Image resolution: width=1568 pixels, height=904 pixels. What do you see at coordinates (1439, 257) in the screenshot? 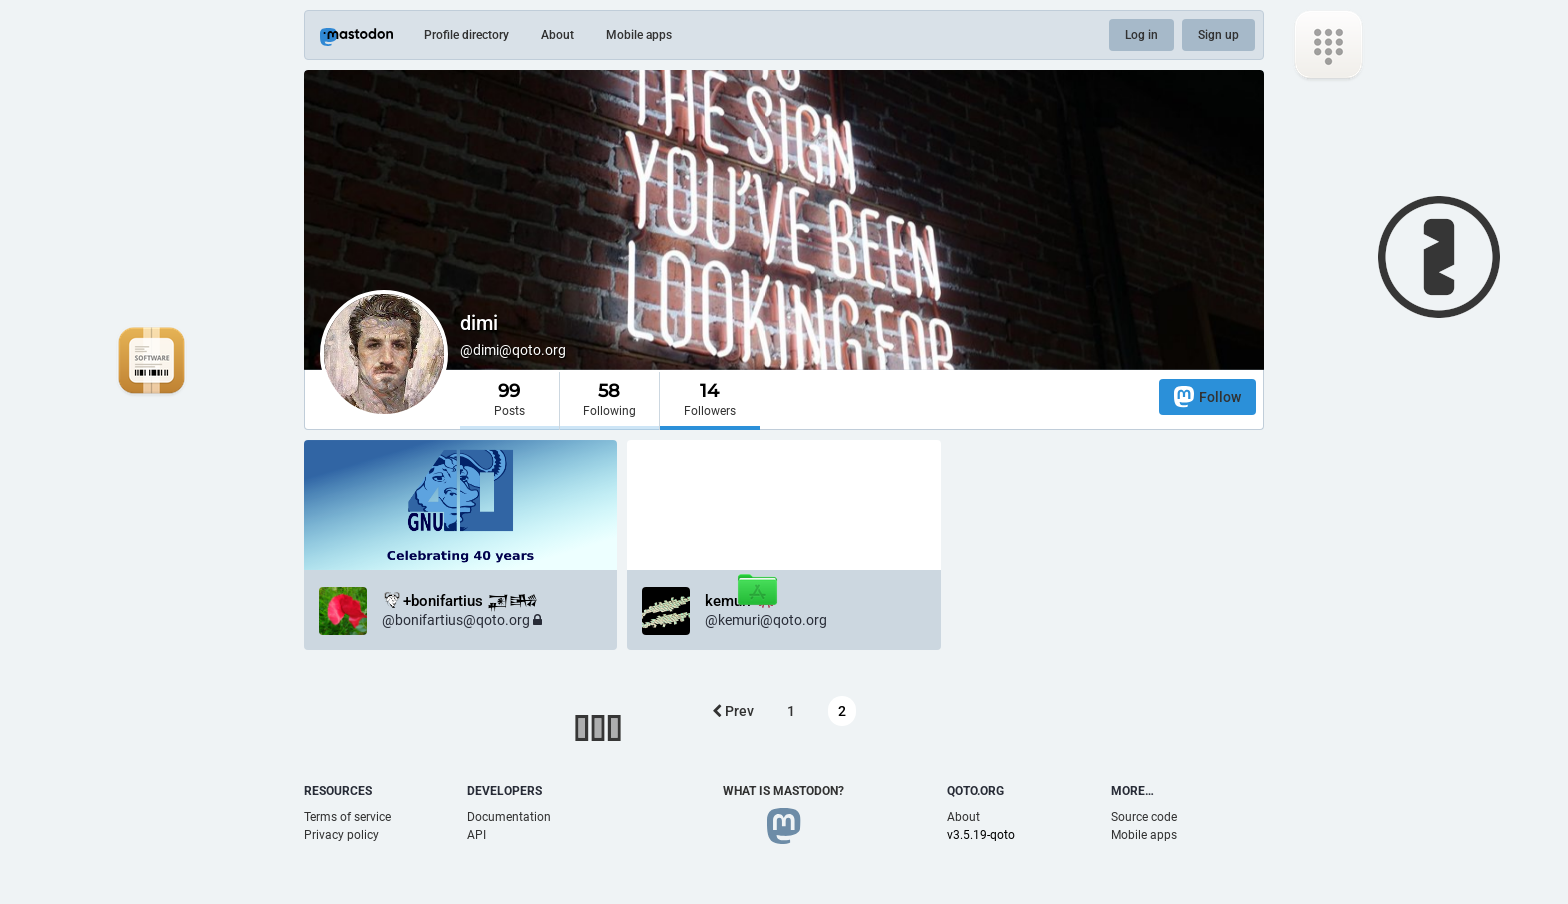
I see `access password manager` at bounding box center [1439, 257].